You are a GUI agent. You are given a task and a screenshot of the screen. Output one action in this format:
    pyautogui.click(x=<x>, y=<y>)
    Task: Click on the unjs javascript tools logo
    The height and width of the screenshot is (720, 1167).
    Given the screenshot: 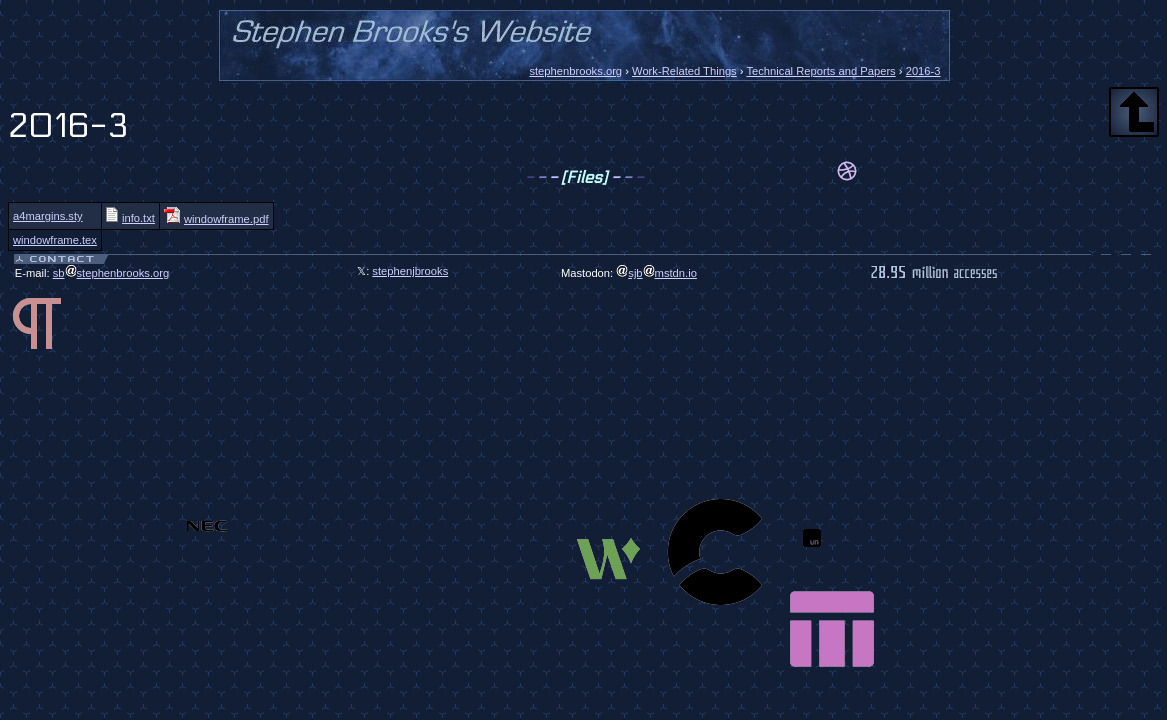 What is the action you would take?
    pyautogui.click(x=812, y=538)
    